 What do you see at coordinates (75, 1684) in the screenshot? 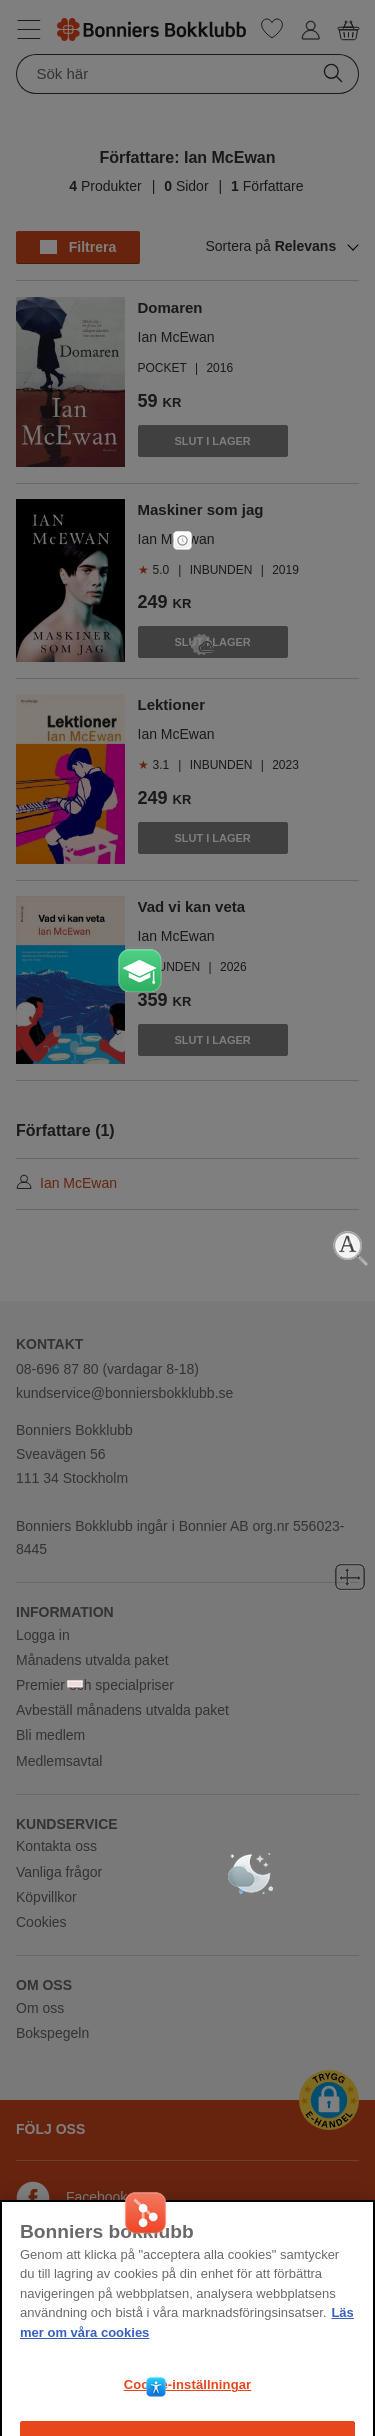
I see `bluetooth keyboard connected` at bounding box center [75, 1684].